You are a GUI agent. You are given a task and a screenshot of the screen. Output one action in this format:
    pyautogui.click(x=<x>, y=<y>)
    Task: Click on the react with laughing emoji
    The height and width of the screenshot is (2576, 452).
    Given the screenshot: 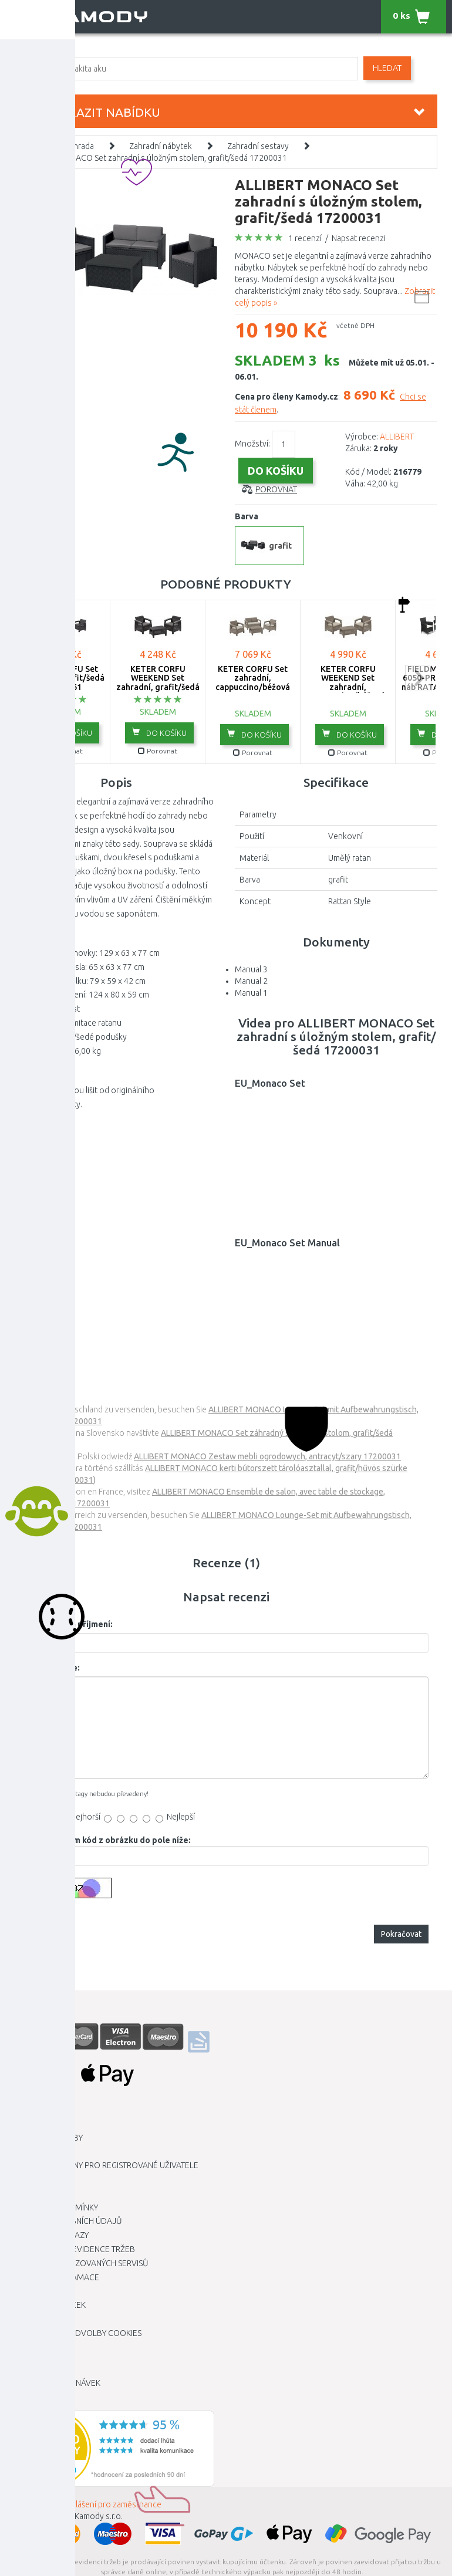 What is the action you would take?
    pyautogui.click(x=36, y=1511)
    